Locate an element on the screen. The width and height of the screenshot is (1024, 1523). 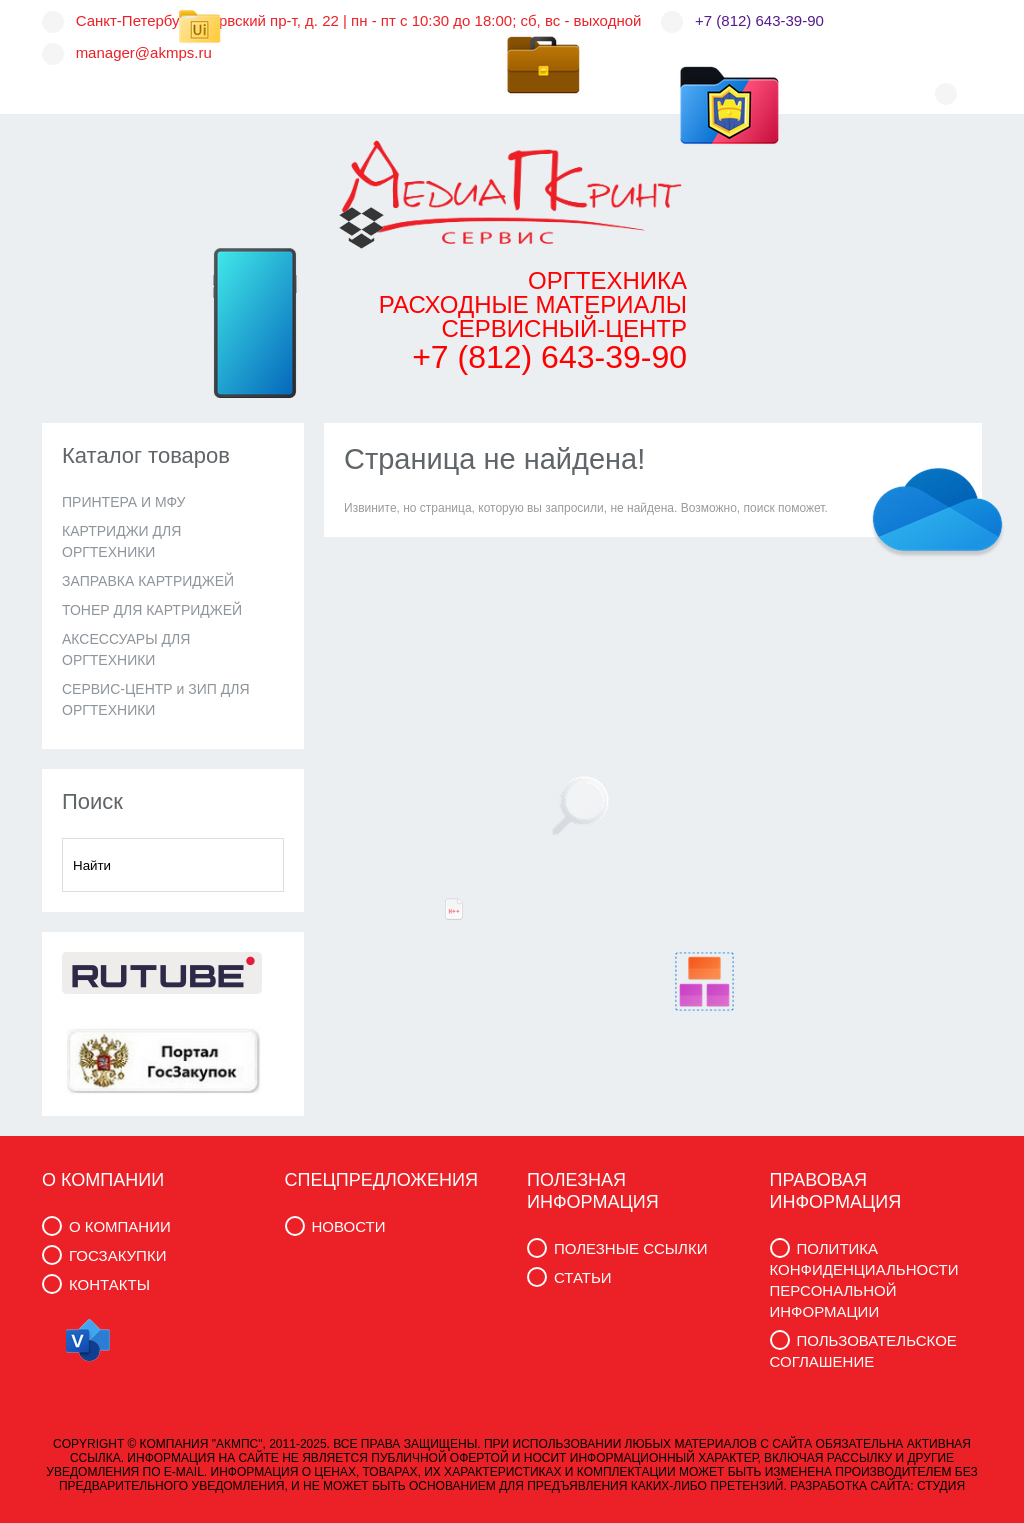
c++ header file is located at coordinates (454, 909).